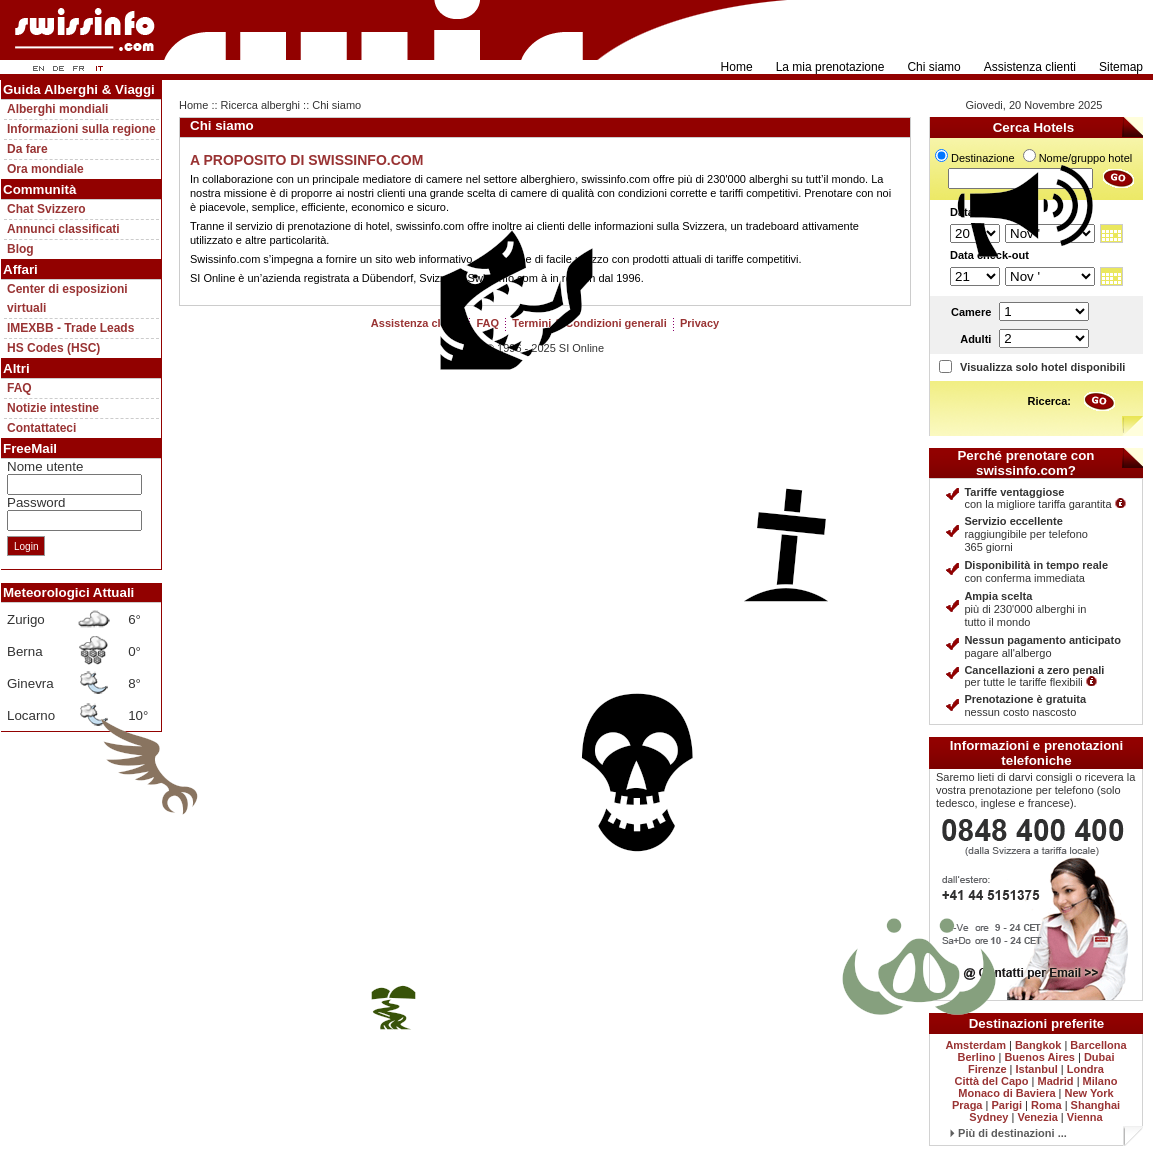  What do you see at coordinates (516, 295) in the screenshot?
I see `indicates shark attack or danger zone in a game` at bounding box center [516, 295].